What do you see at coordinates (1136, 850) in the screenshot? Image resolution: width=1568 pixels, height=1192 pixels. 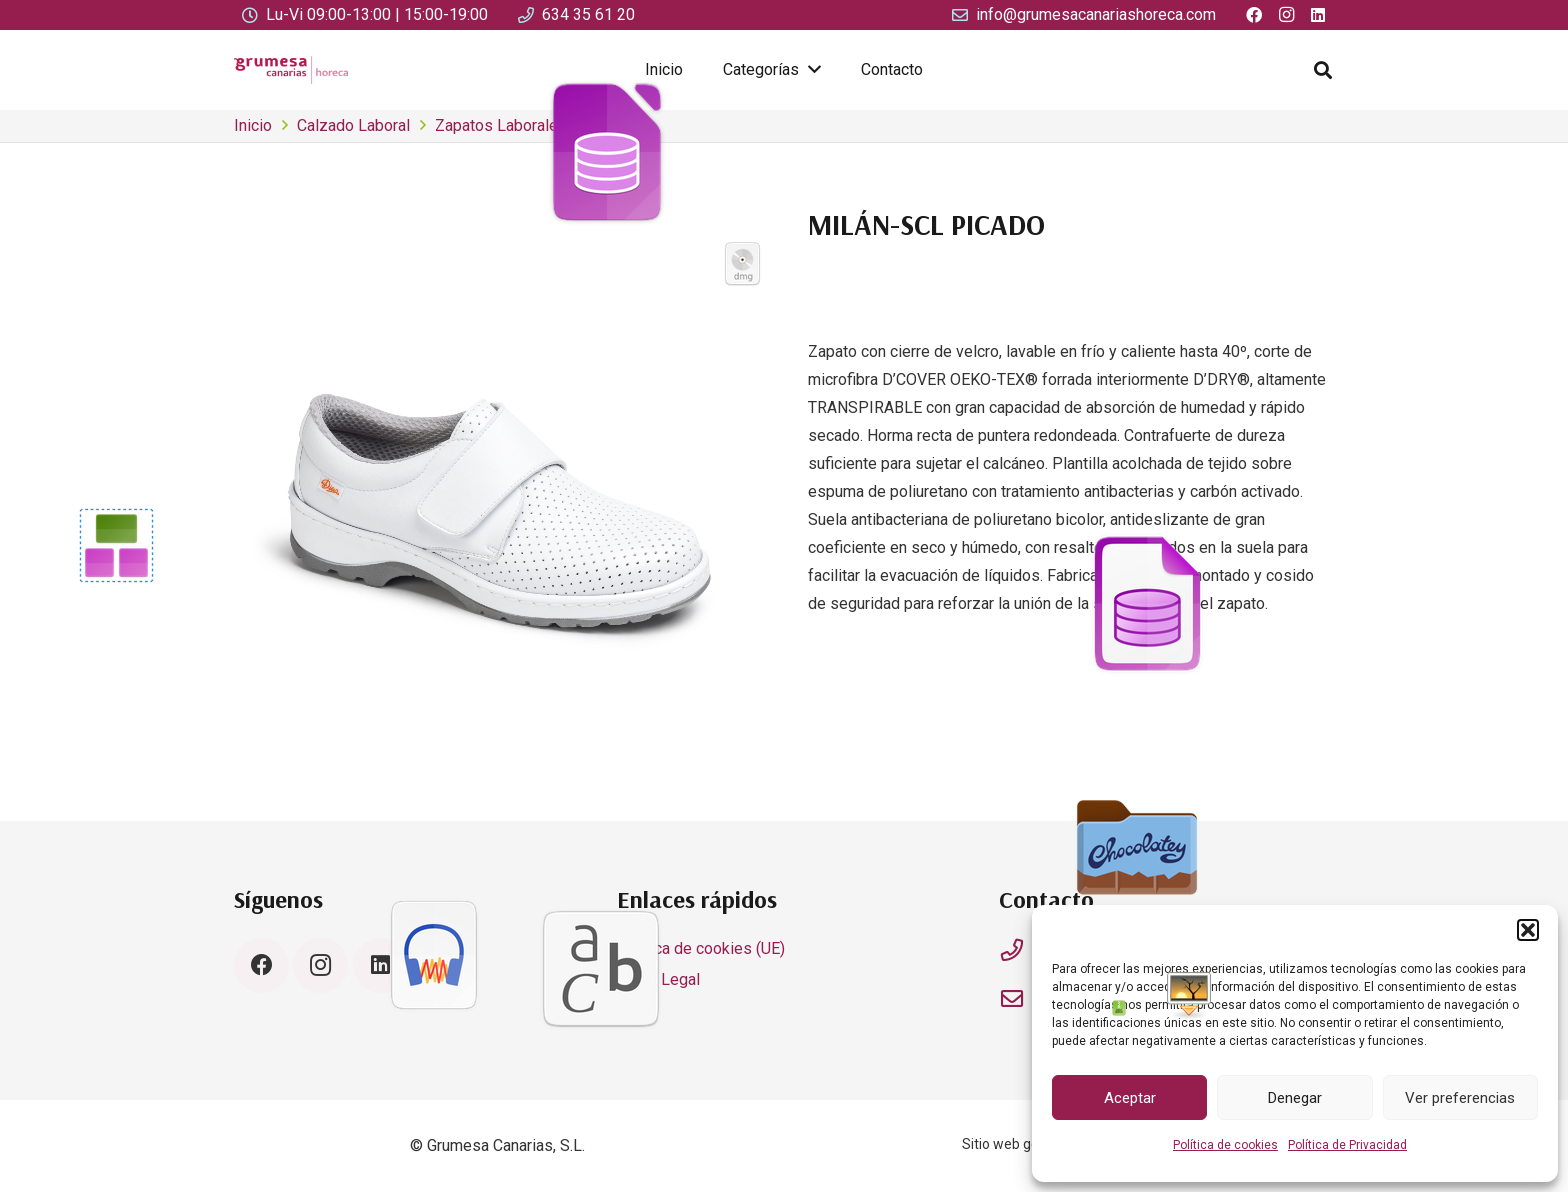 I see `folder containing chocolatey package manager files` at bounding box center [1136, 850].